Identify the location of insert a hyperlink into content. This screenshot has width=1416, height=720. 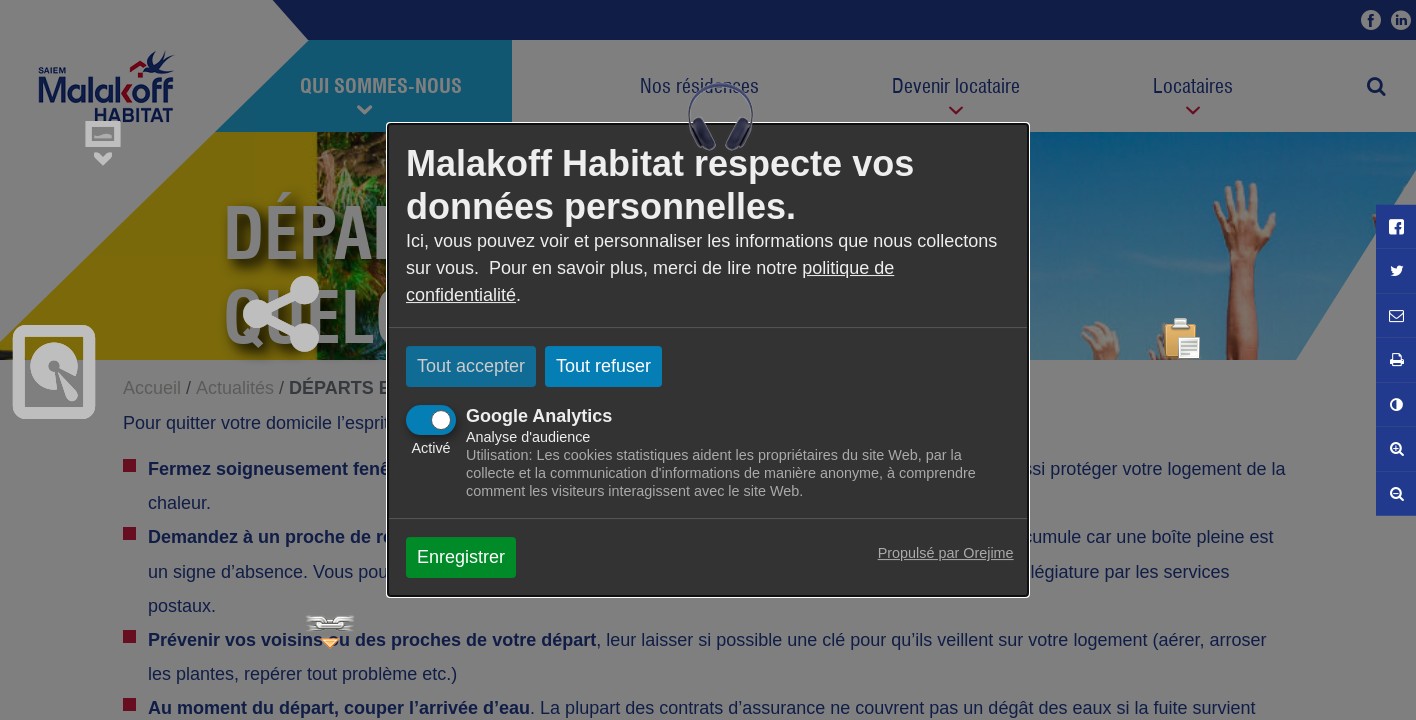
(330, 627).